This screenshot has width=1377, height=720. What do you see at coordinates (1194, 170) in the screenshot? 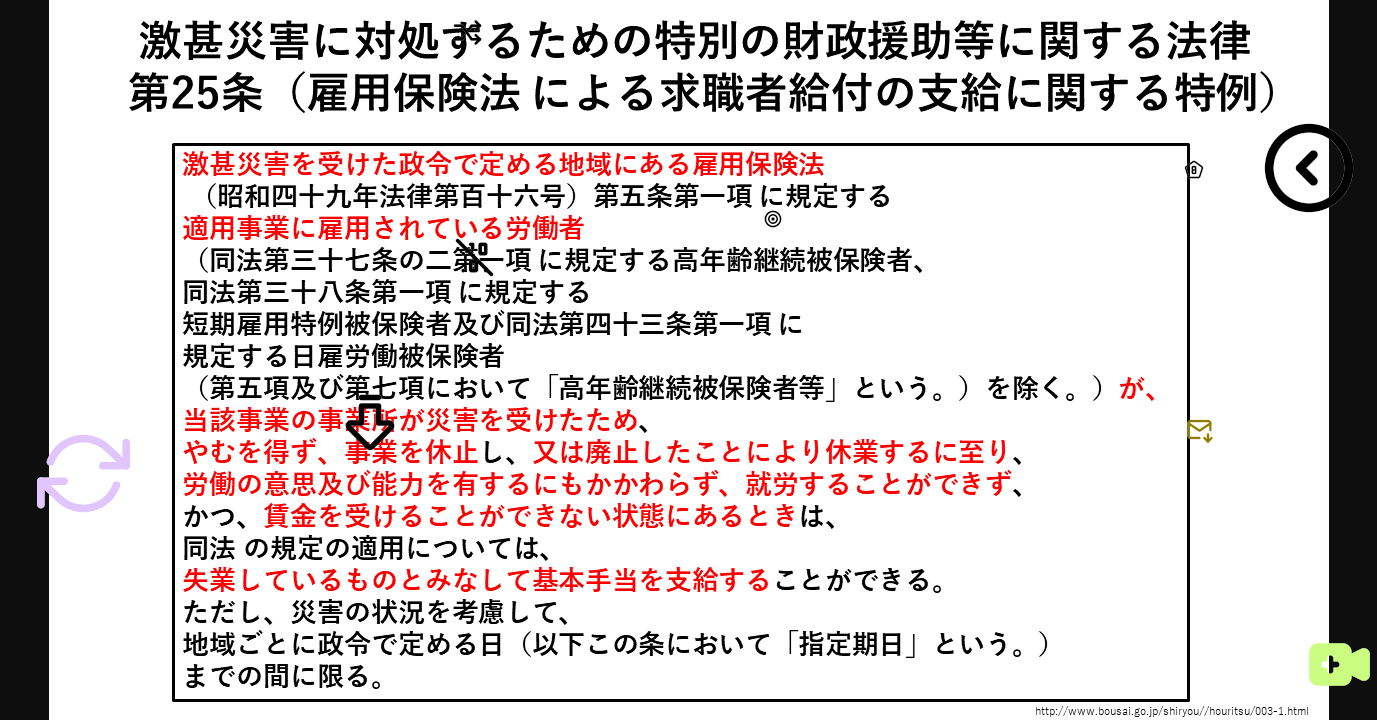
I see `indicates step 8 in a multi-step process` at bounding box center [1194, 170].